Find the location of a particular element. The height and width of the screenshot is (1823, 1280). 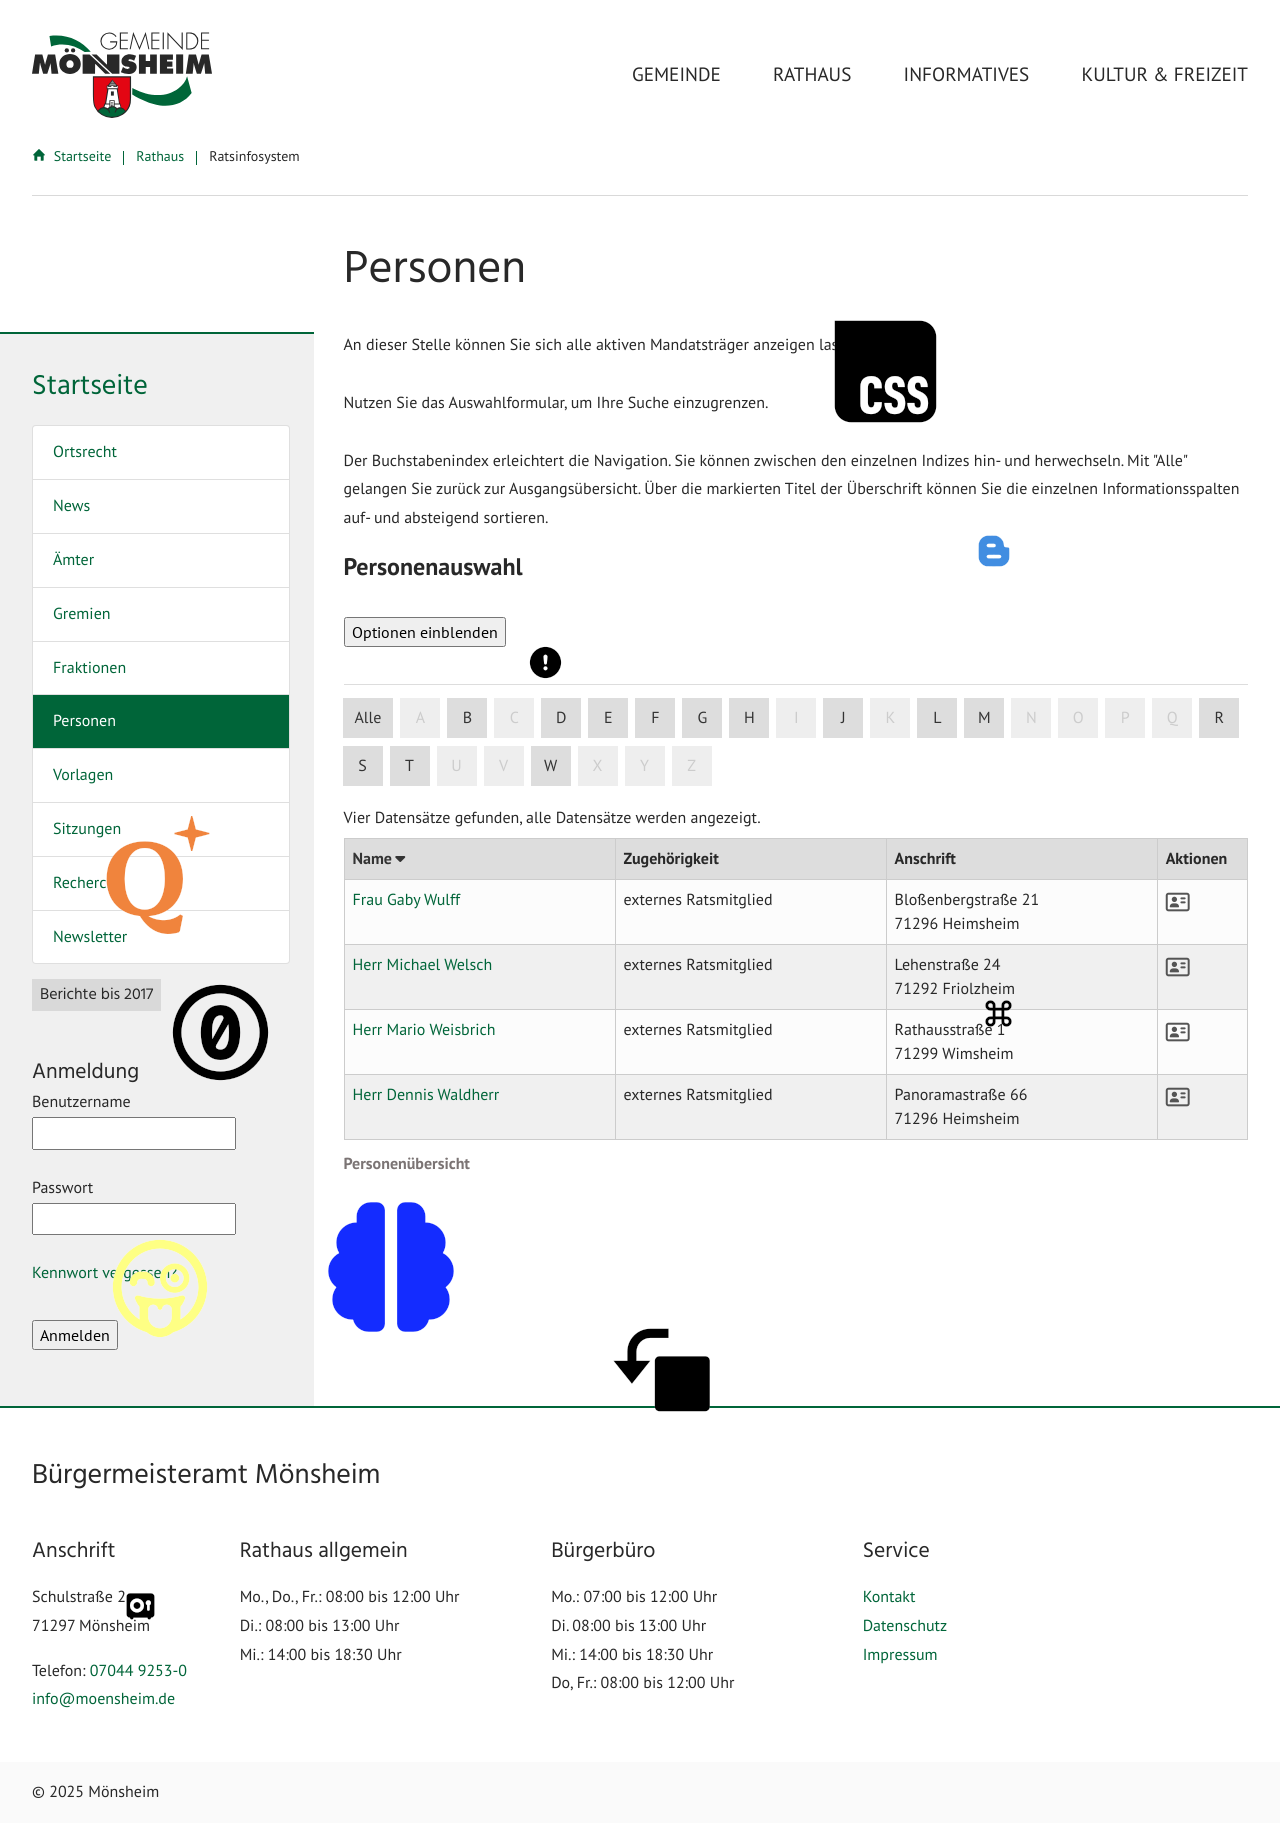

access AI or smart features is located at coordinates (391, 1267).